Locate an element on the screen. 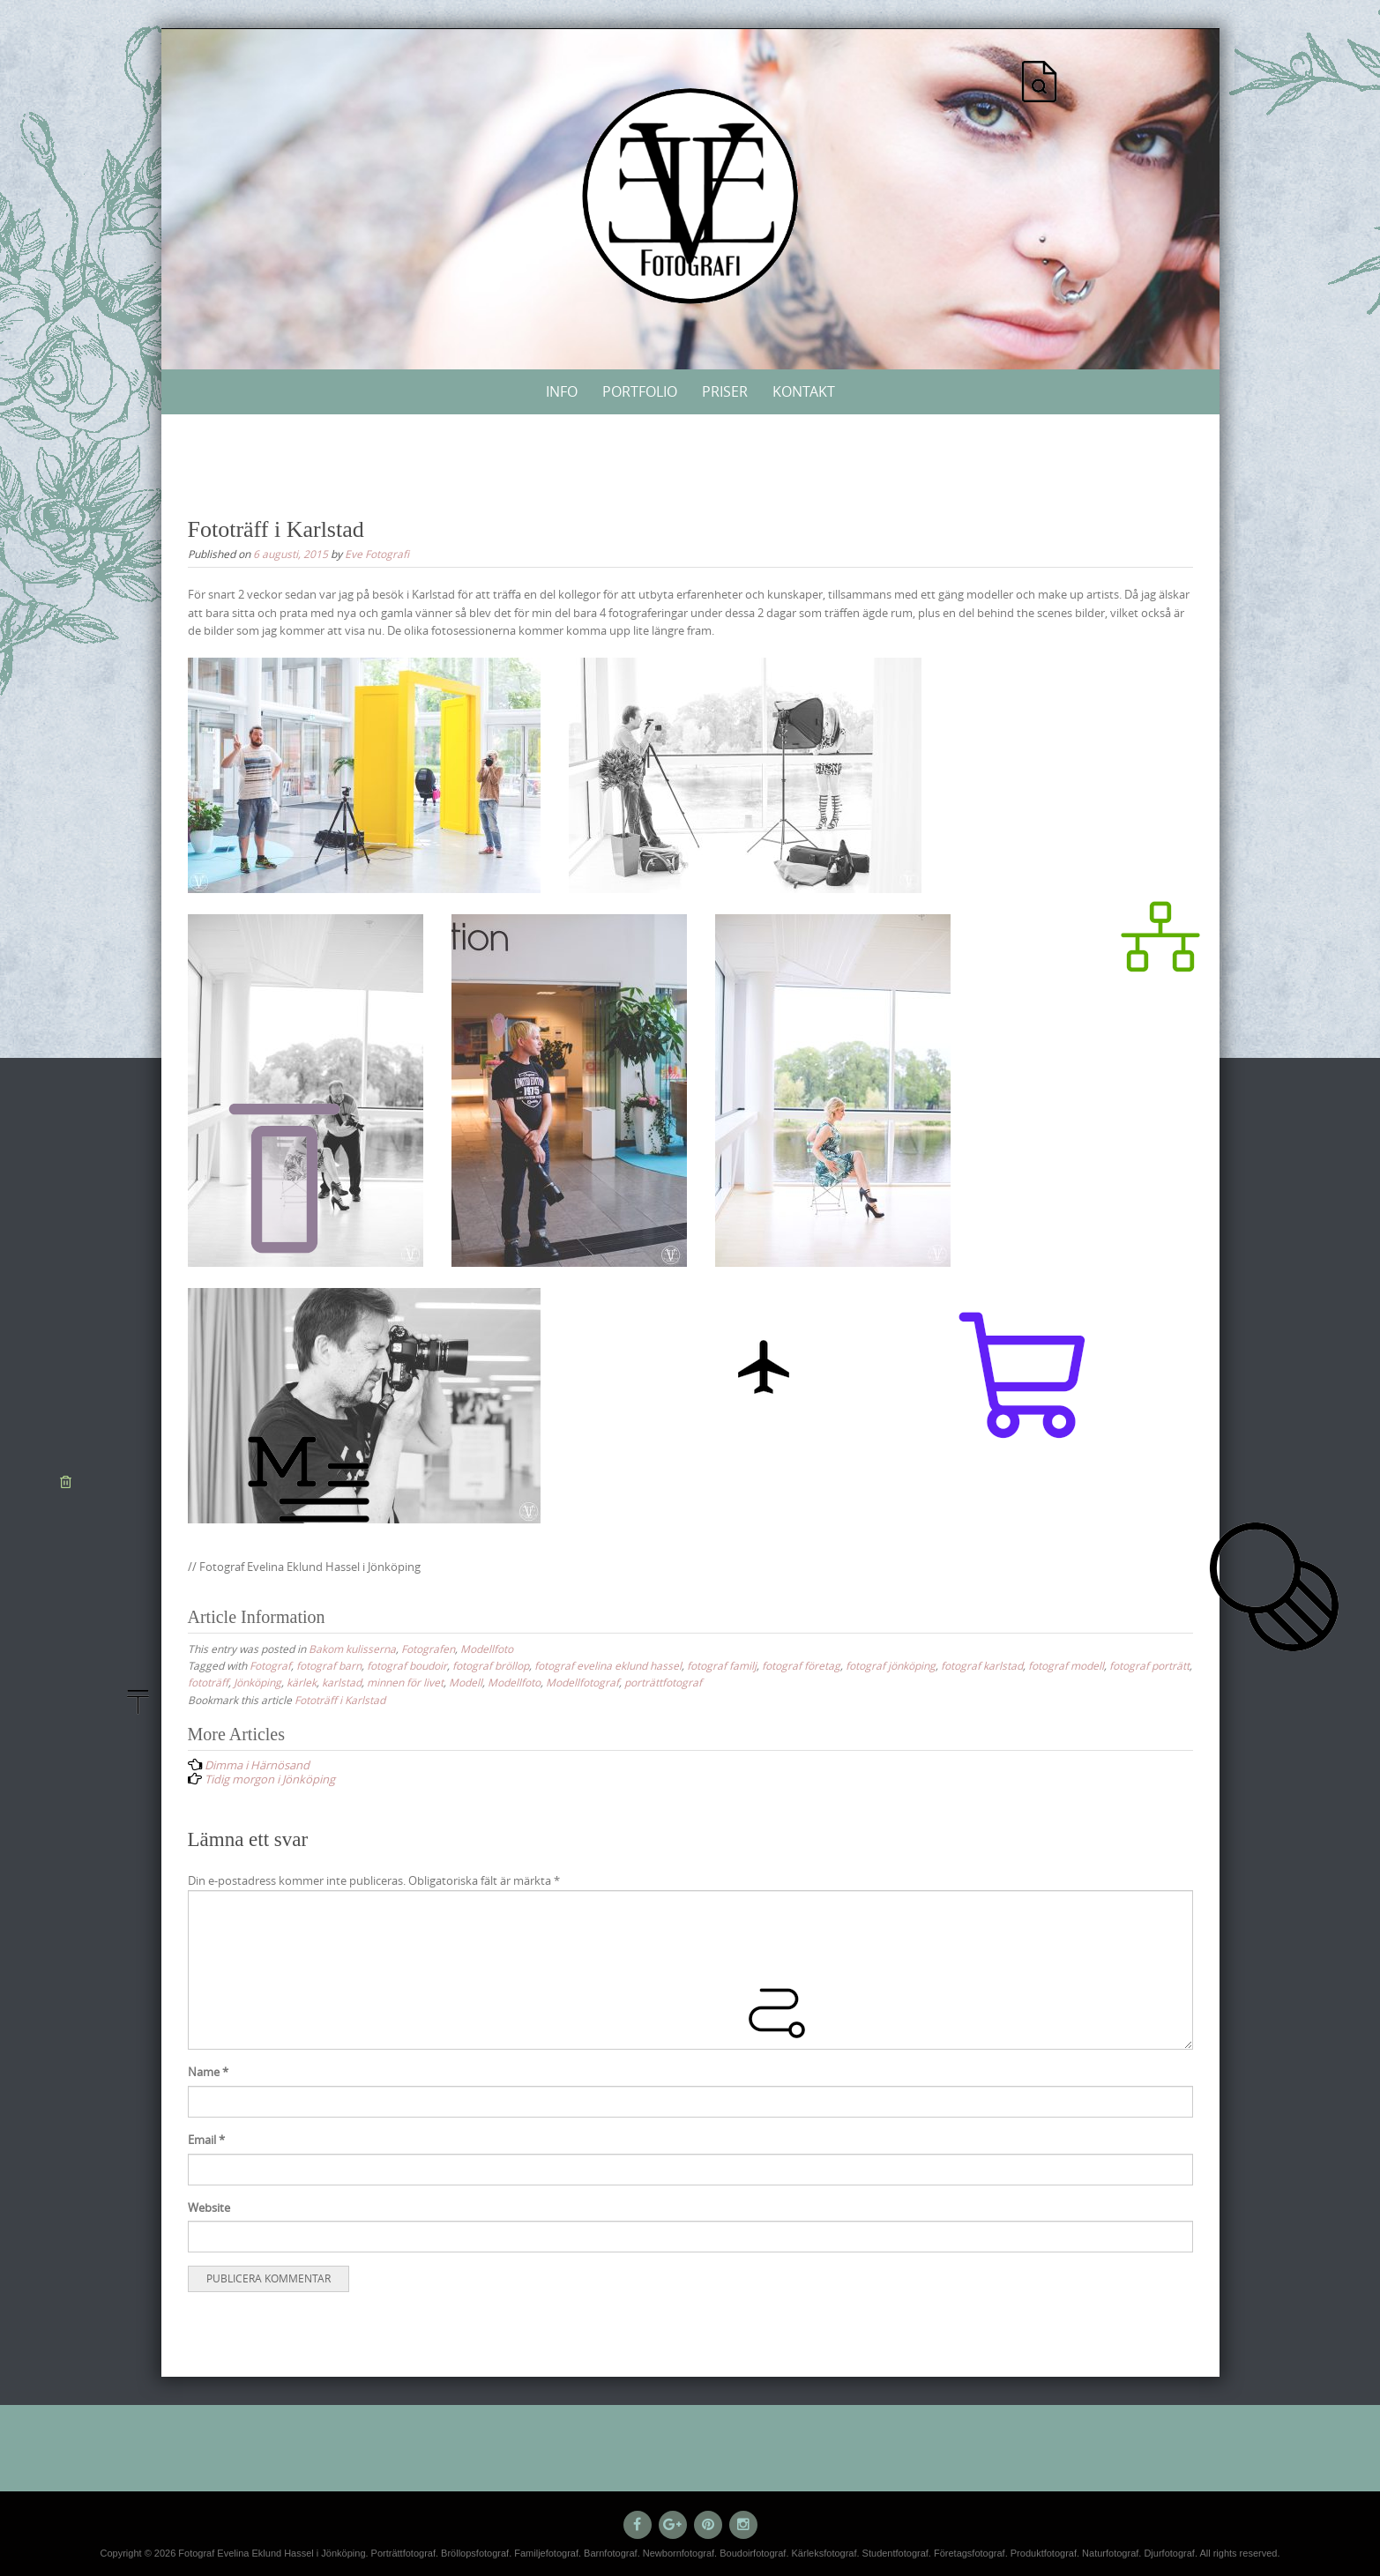  align element to top edge is located at coordinates (284, 1175).